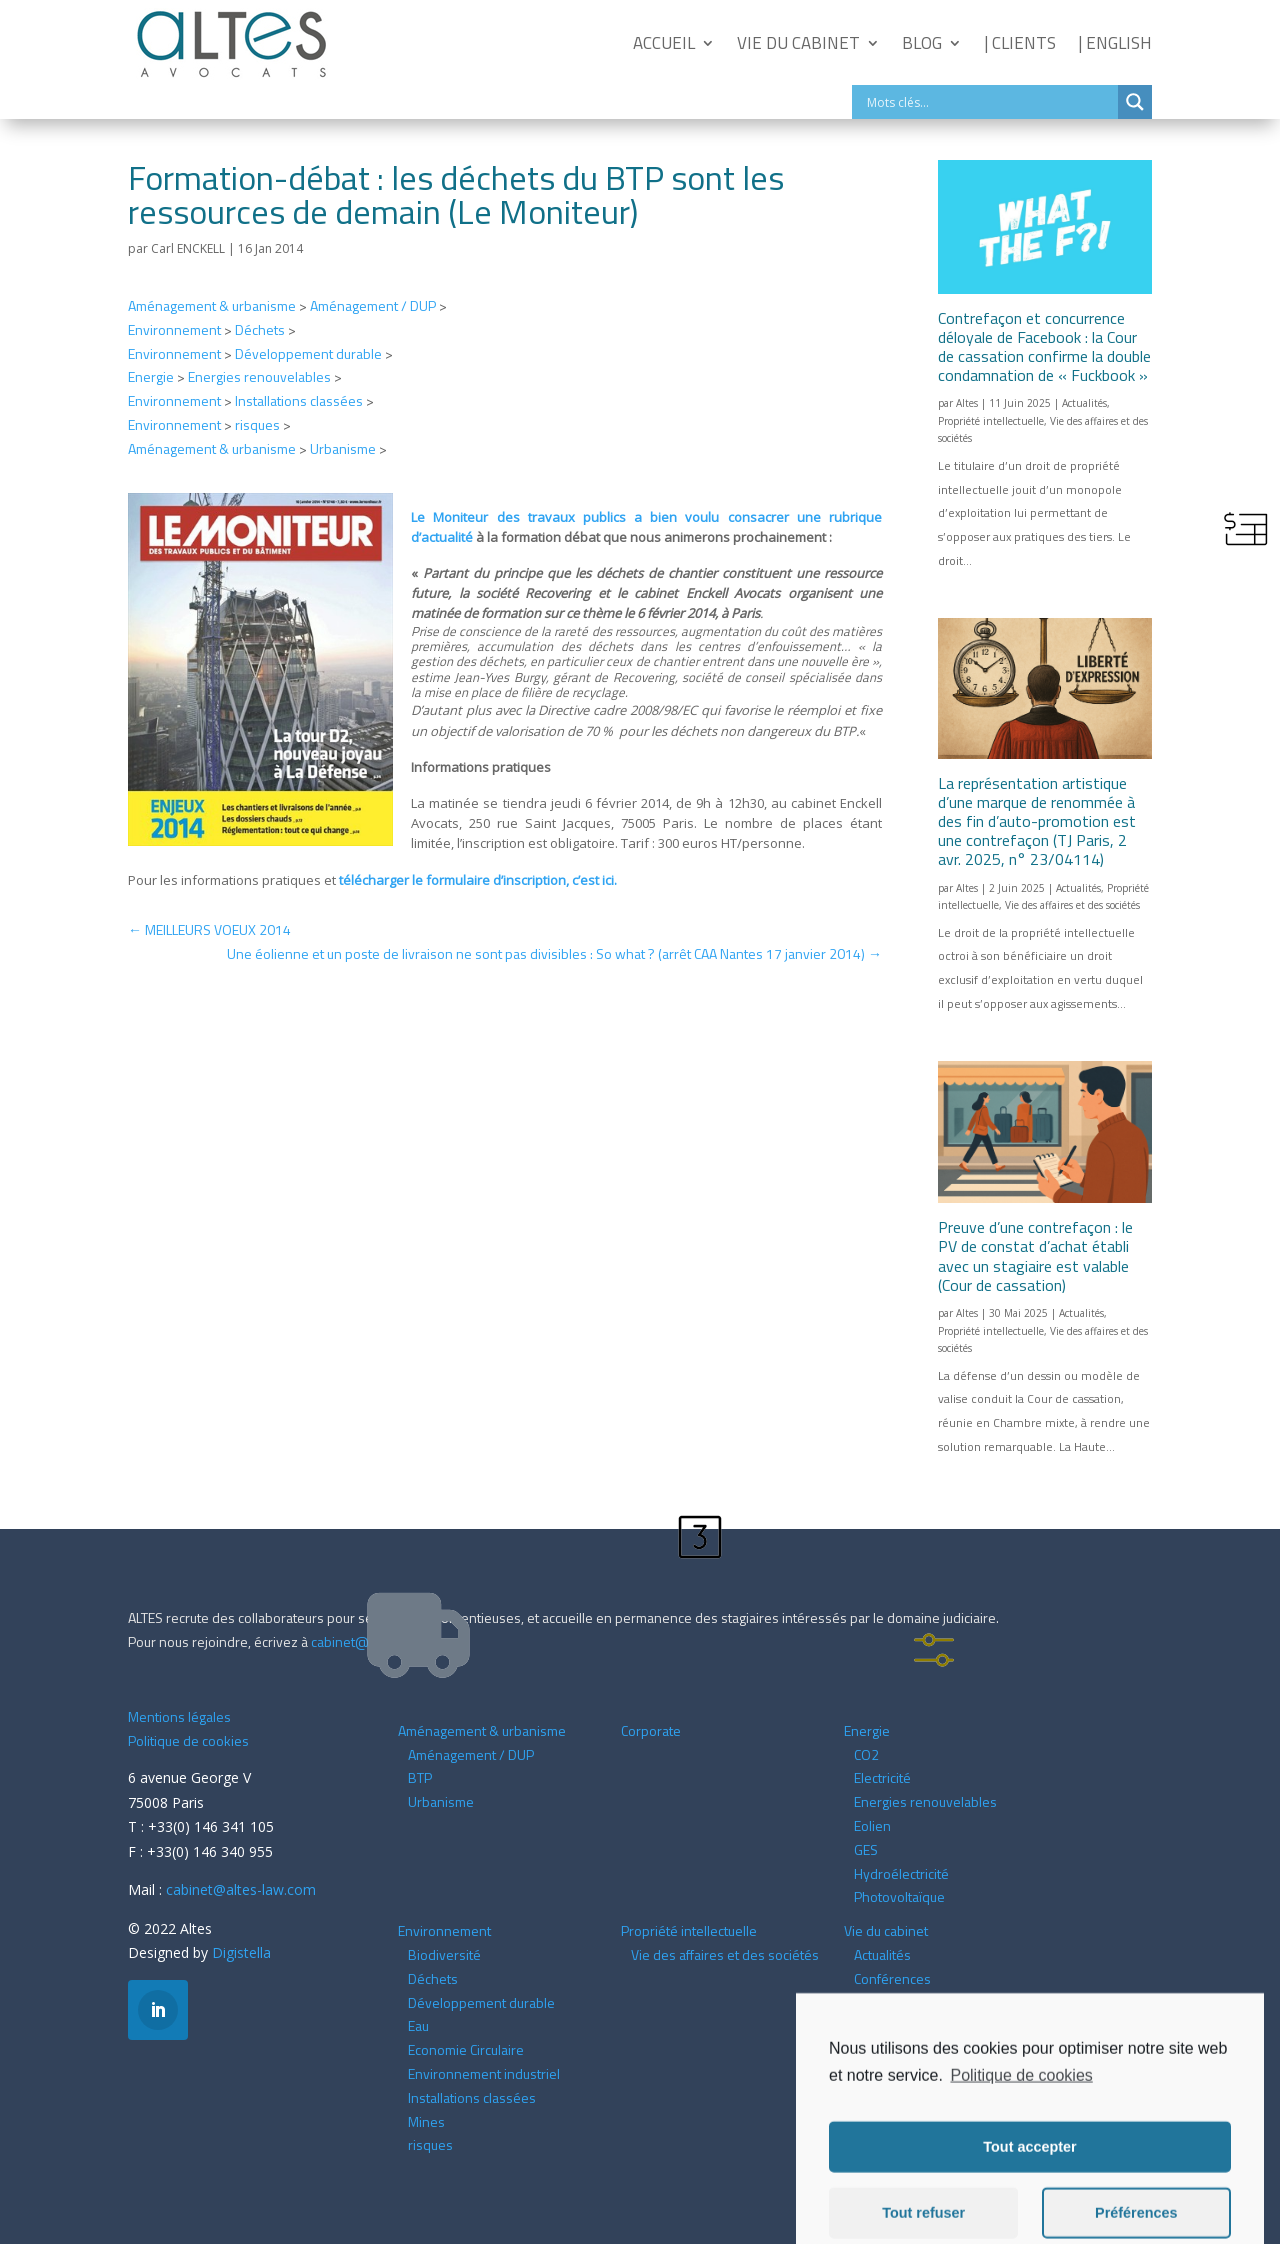 The image size is (1280, 2244). I want to click on view shipping or delivery status, so click(418, 1632).